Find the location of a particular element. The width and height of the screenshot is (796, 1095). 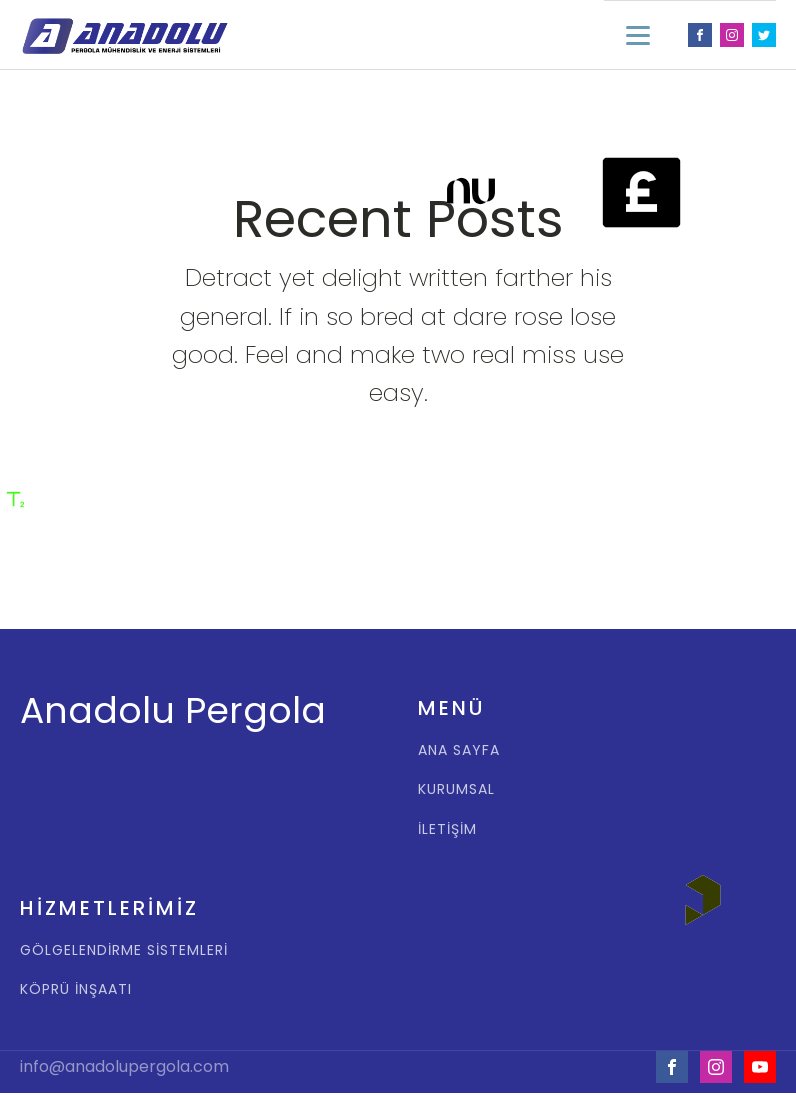

open the Printables 3D printing community website is located at coordinates (703, 900).